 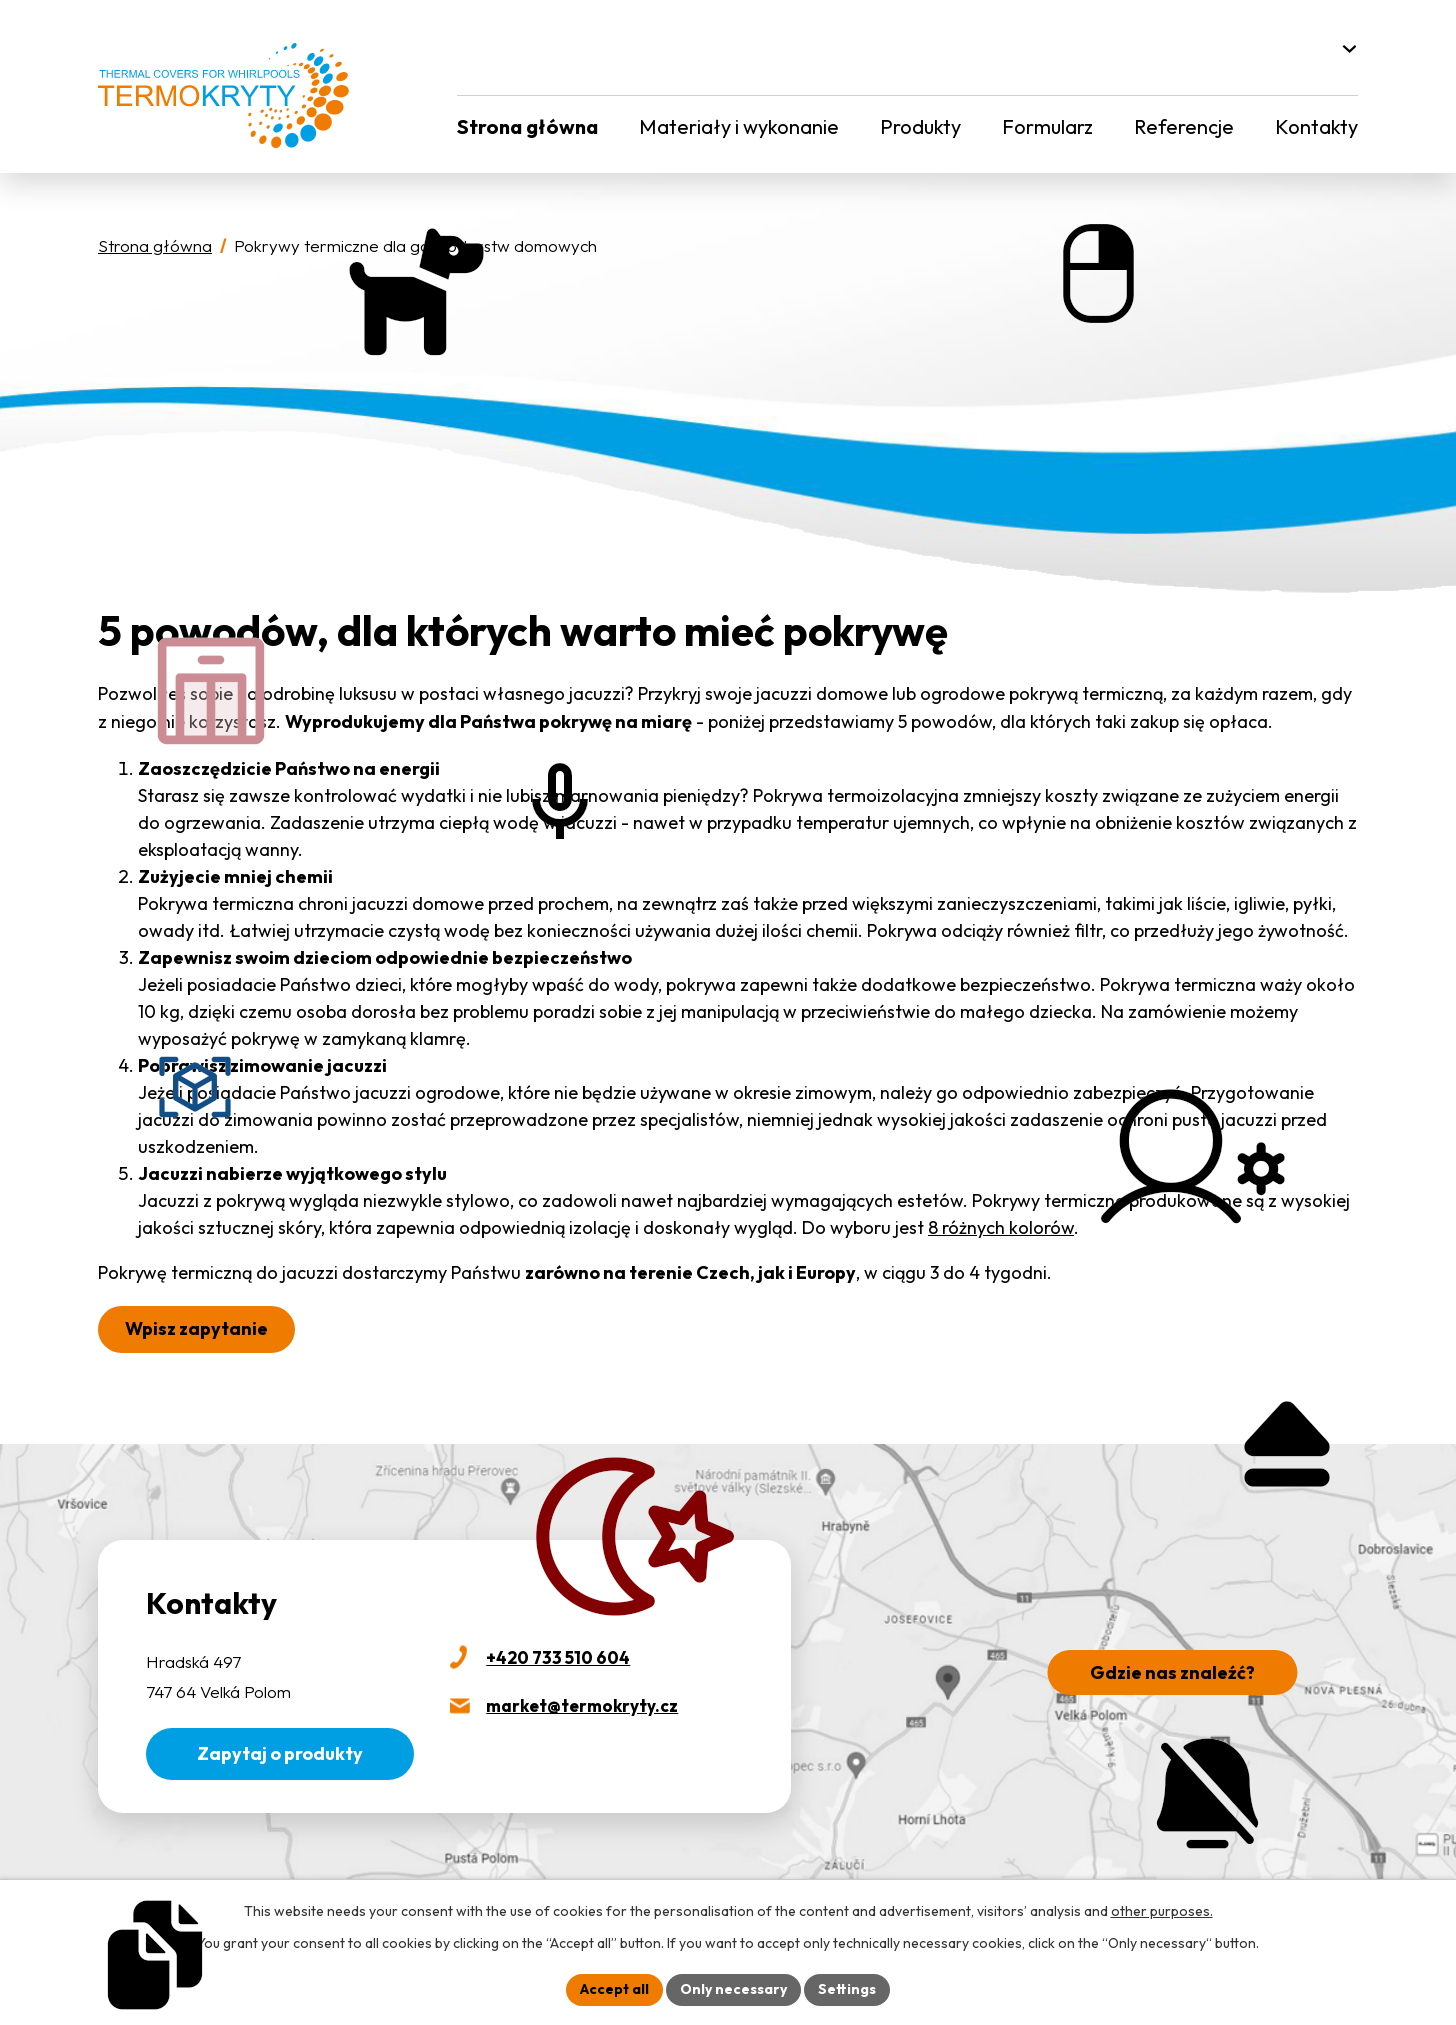 What do you see at coordinates (1287, 1444) in the screenshot?
I see `eject media or removable device` at bounding box center [1287, 1444].